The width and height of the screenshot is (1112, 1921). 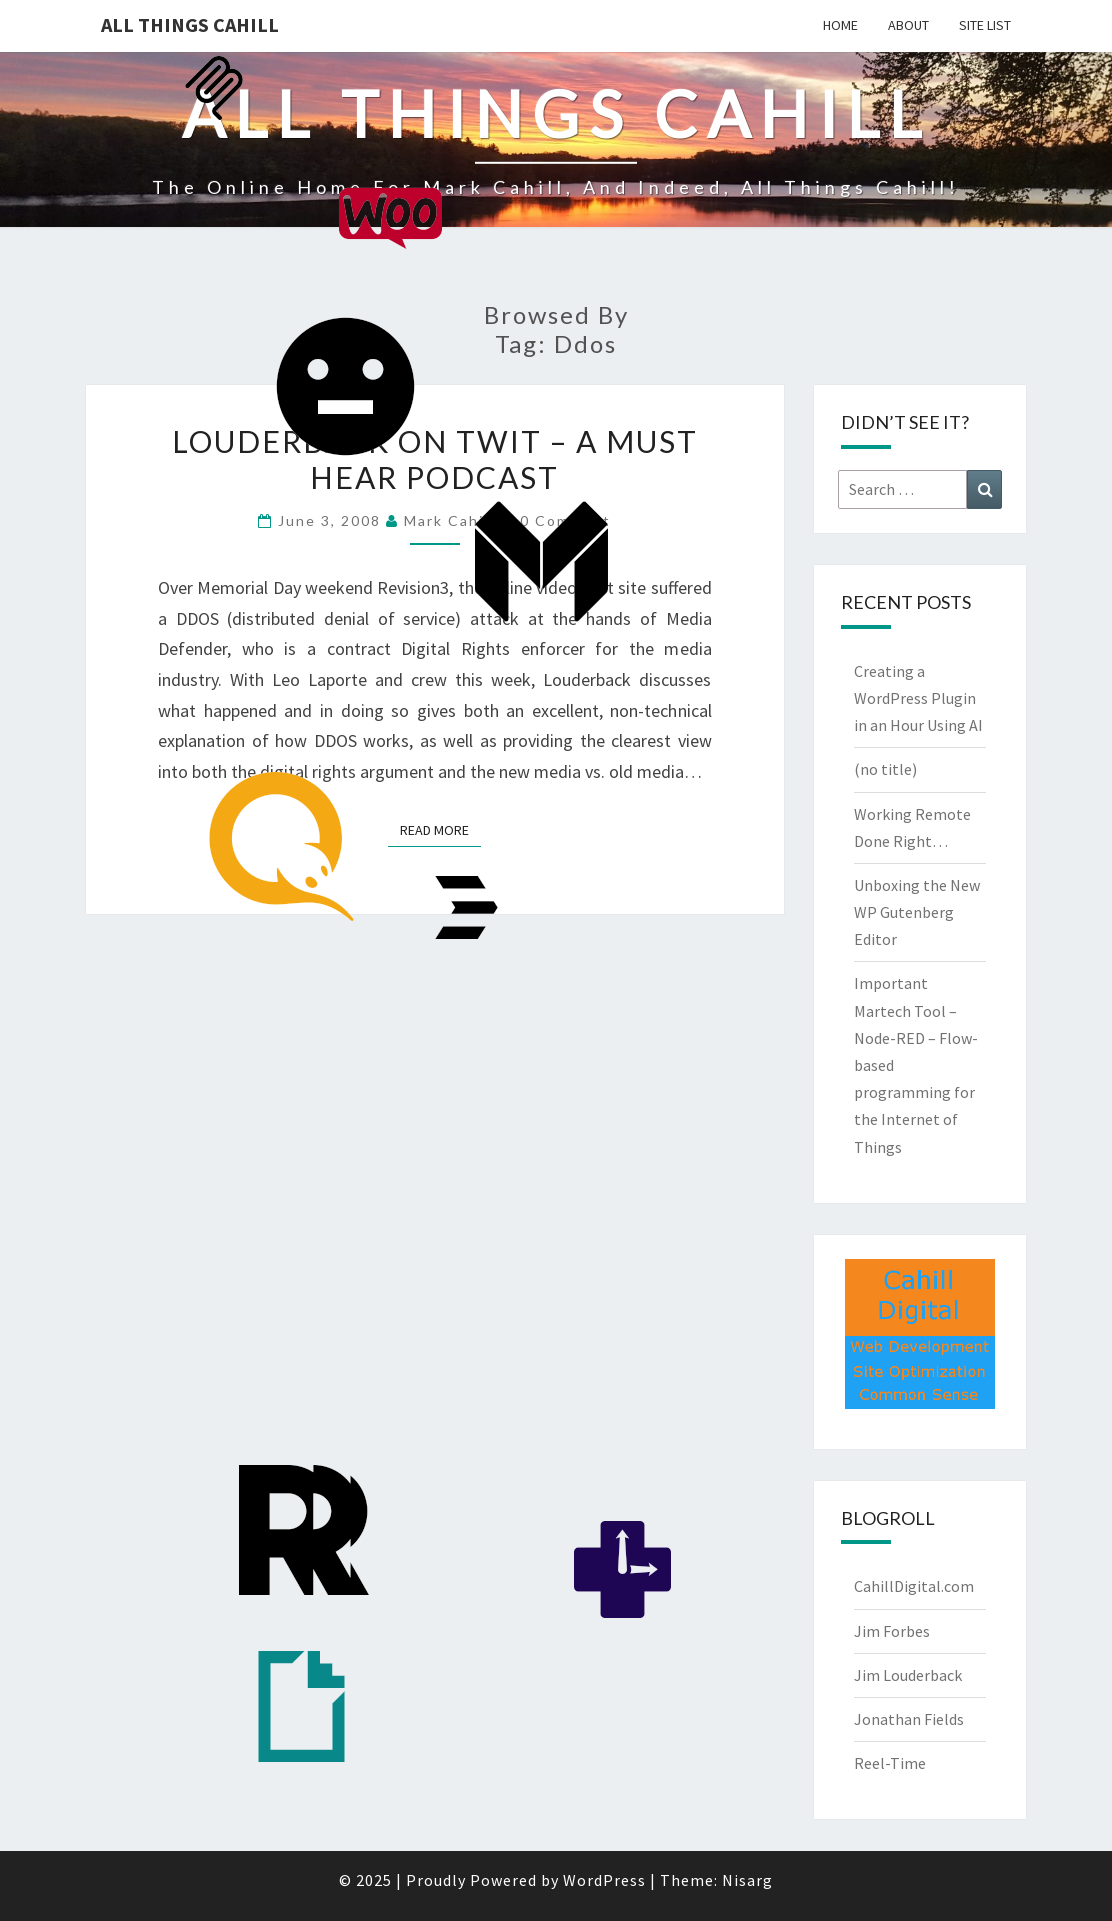 I want to click on open RescueTime app, so click(x=622, y=1569).